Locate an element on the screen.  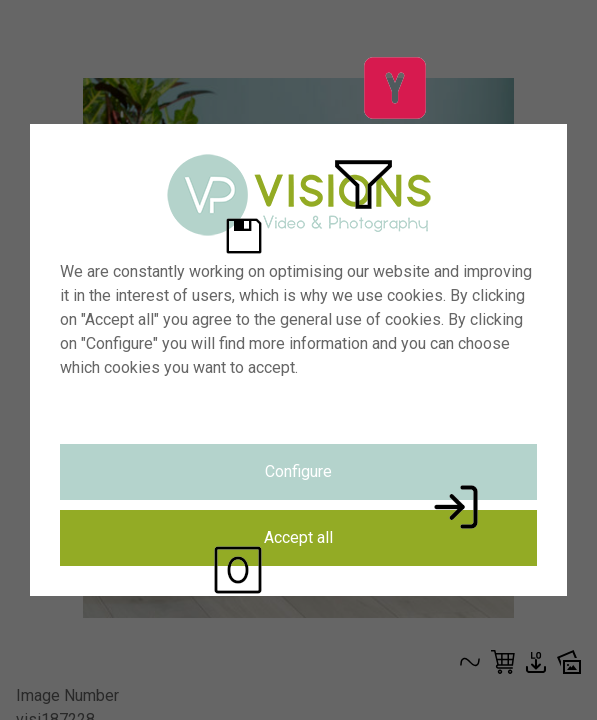
save current file or document is located at coordinates (244, 236).